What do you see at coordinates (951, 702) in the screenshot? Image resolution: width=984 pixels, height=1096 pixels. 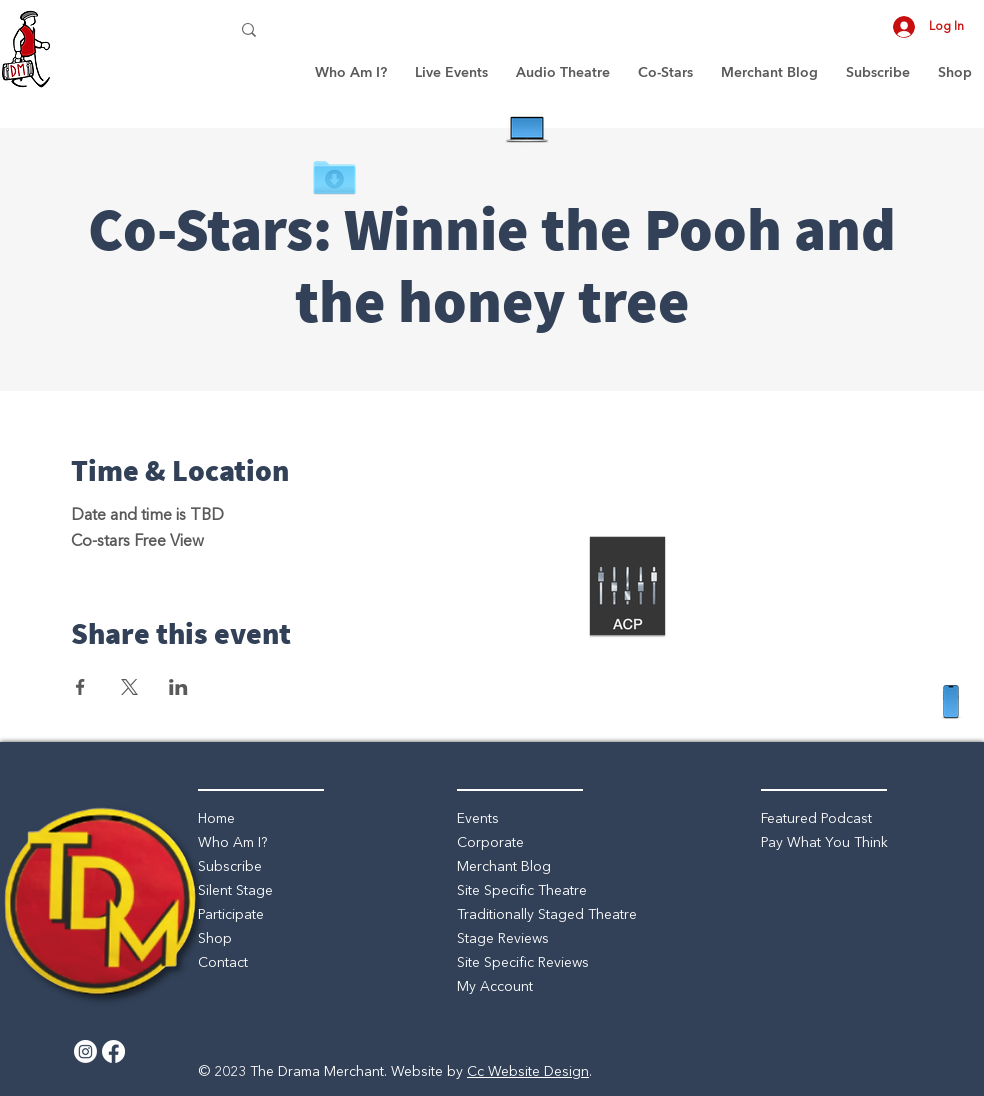 I see `iPhone 16 Pro device icon` at bounding box center [951, 702].